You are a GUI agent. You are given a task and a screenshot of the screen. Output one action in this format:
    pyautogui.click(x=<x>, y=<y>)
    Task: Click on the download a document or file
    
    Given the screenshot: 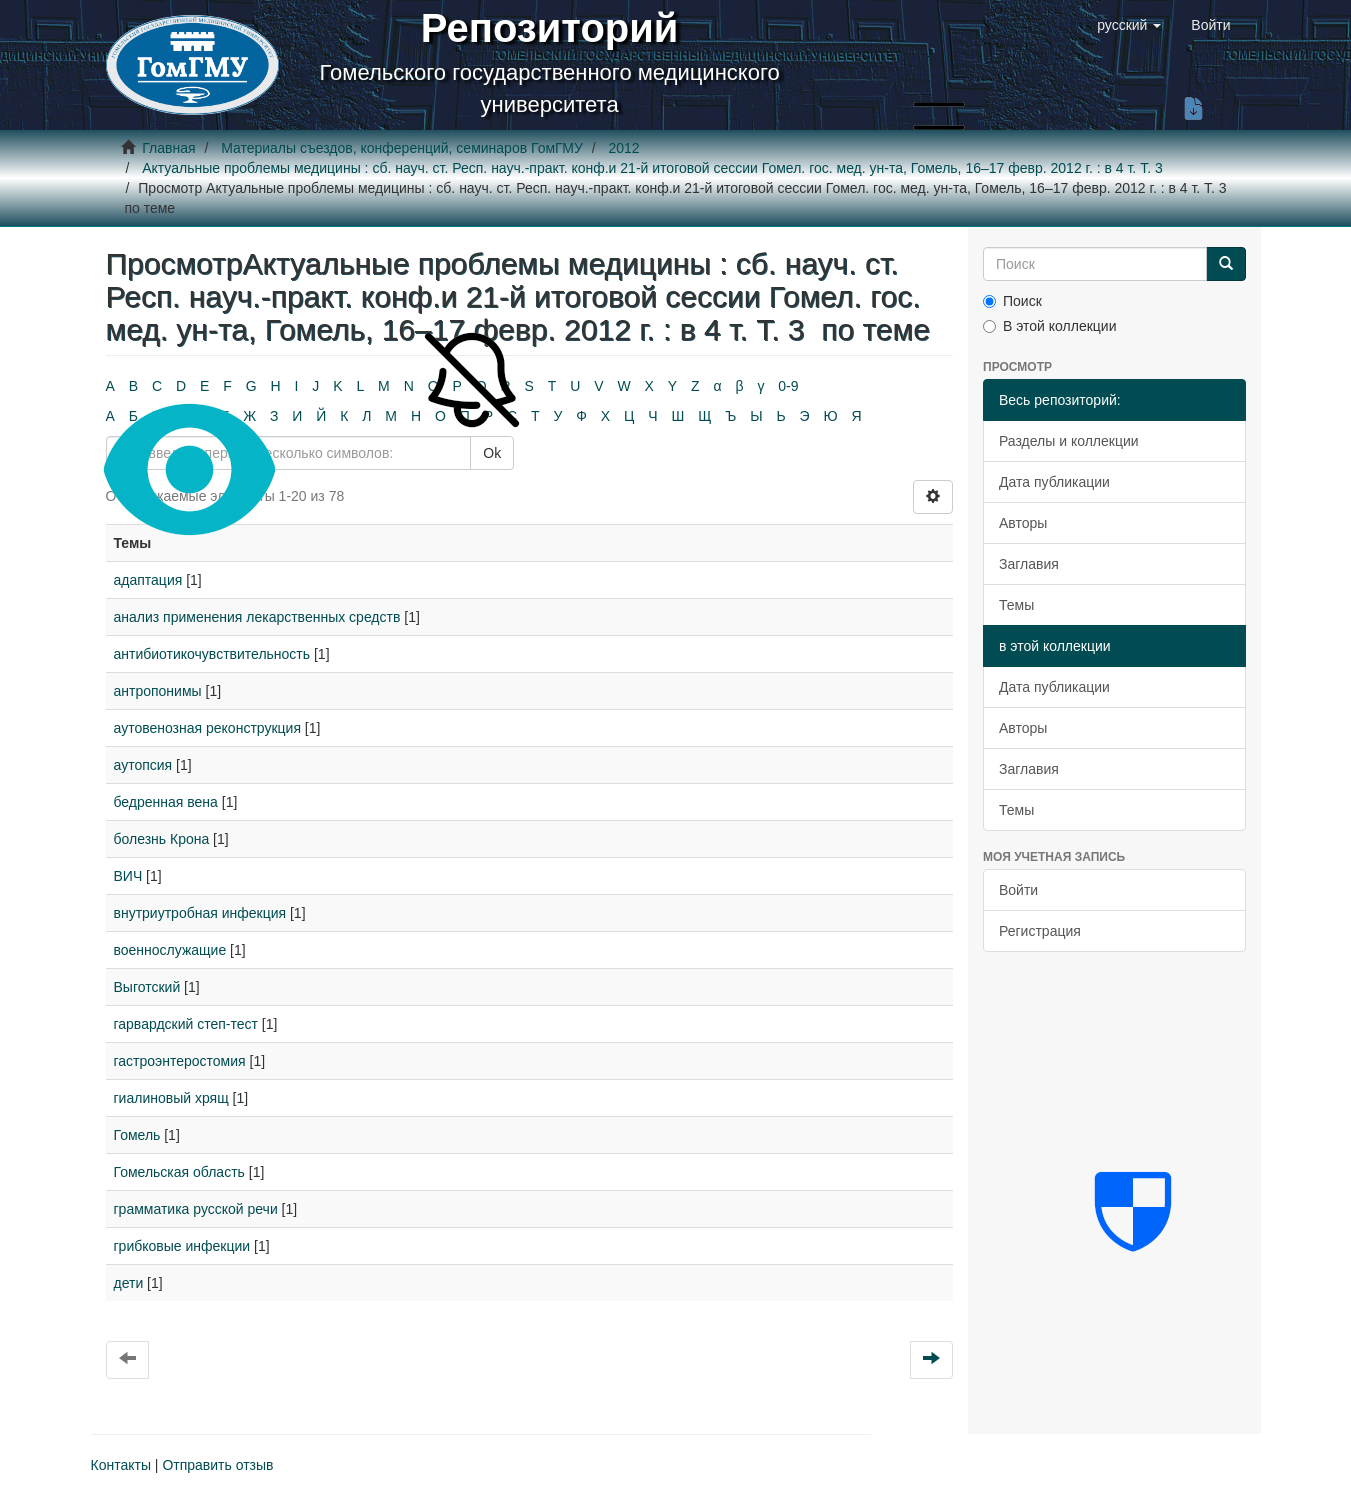 What is the action you would take?
    pyautogui.click(x=1193, y=108)
    